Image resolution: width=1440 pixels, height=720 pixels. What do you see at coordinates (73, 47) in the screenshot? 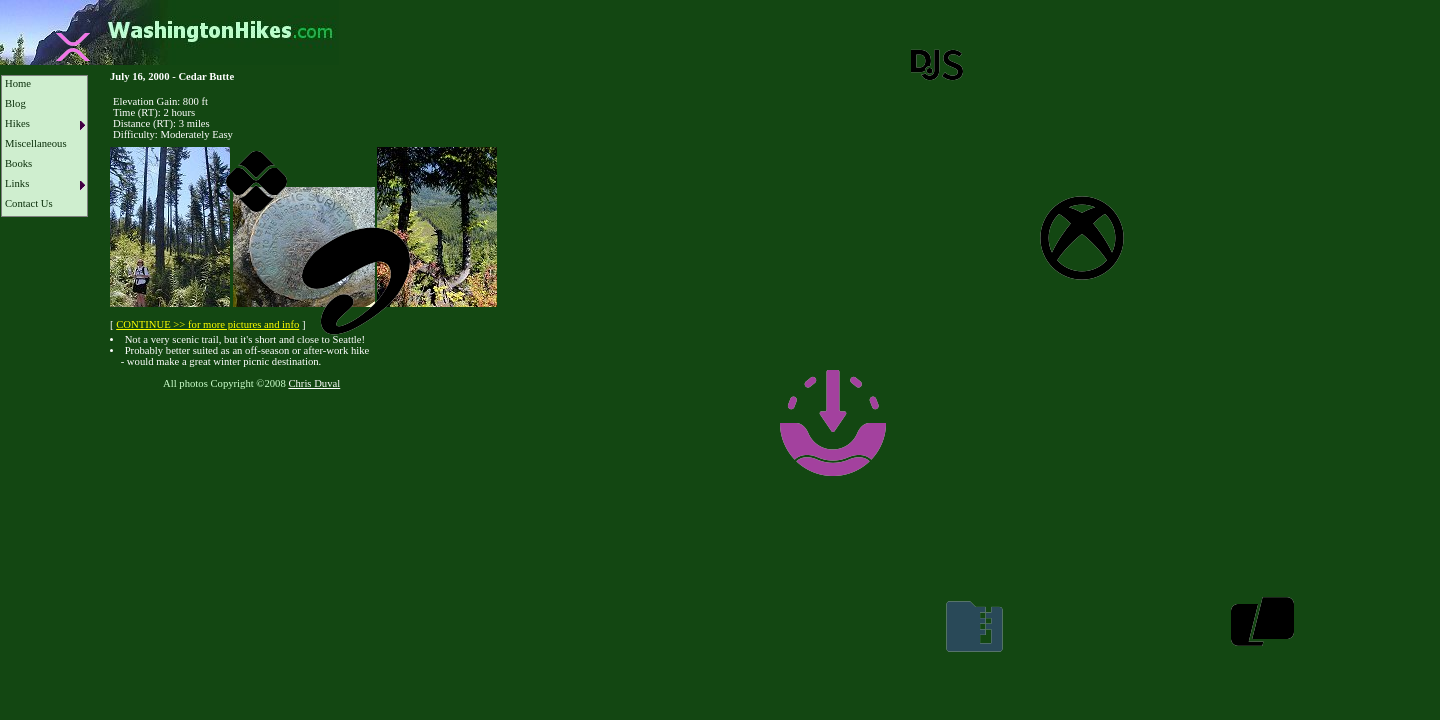
I see `xrp cryptocurrency logo` at bounding box center [73, 47].